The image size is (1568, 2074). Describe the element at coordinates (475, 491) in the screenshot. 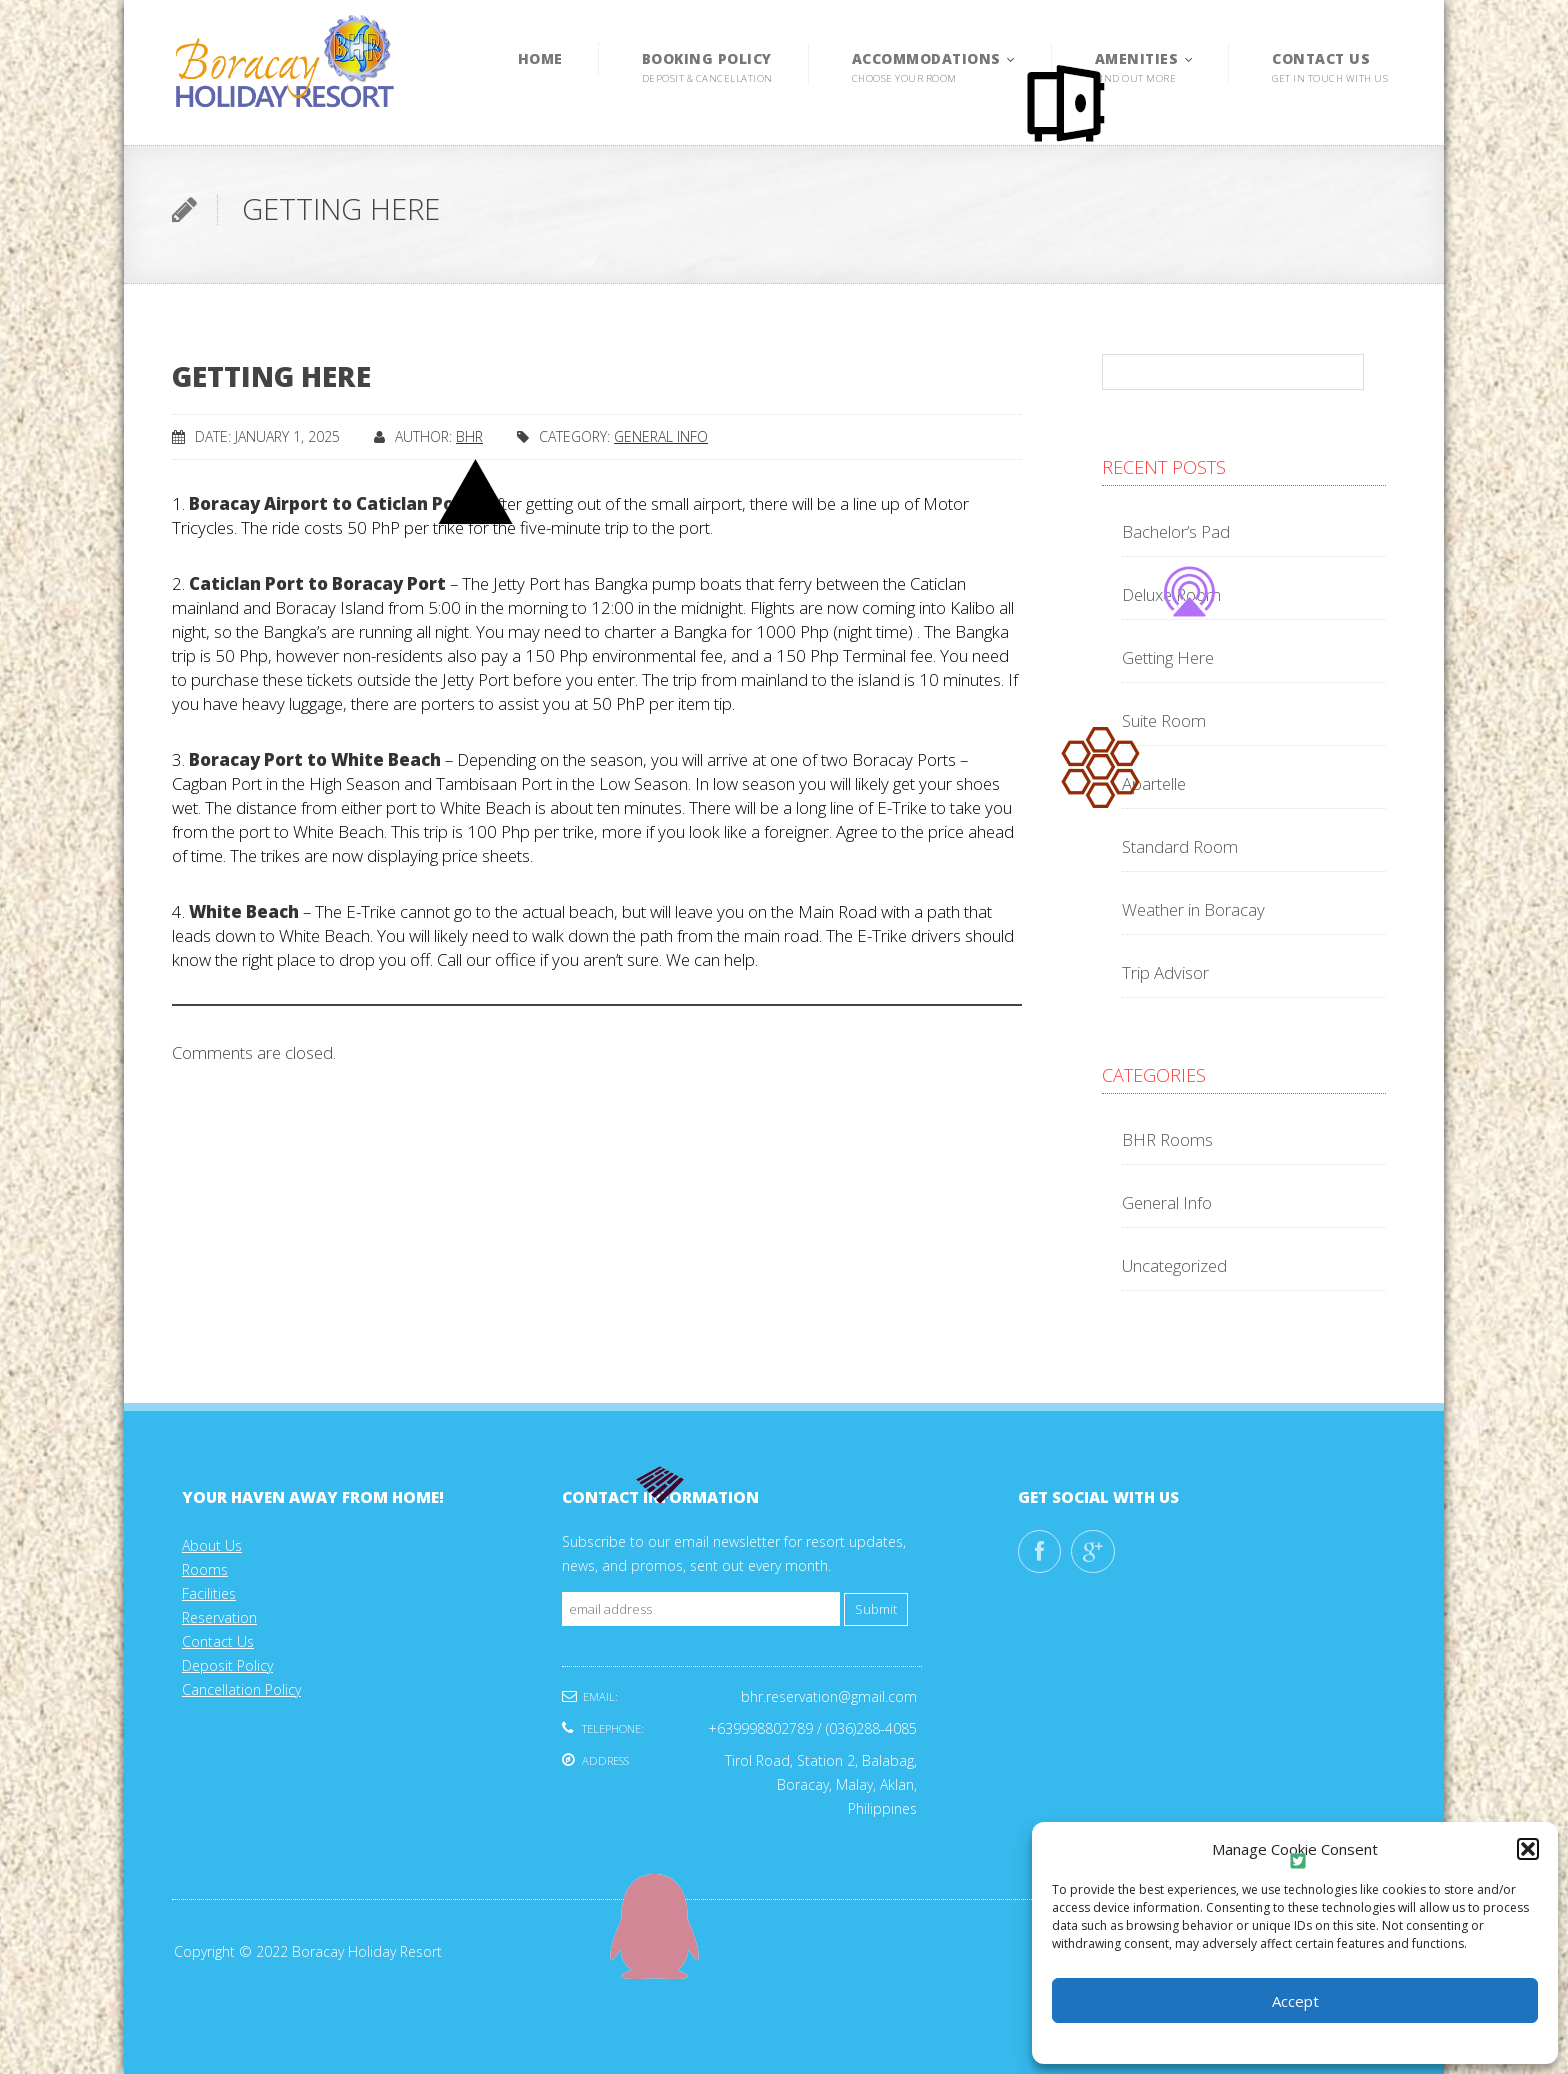

I see `vercel logo` at that location.